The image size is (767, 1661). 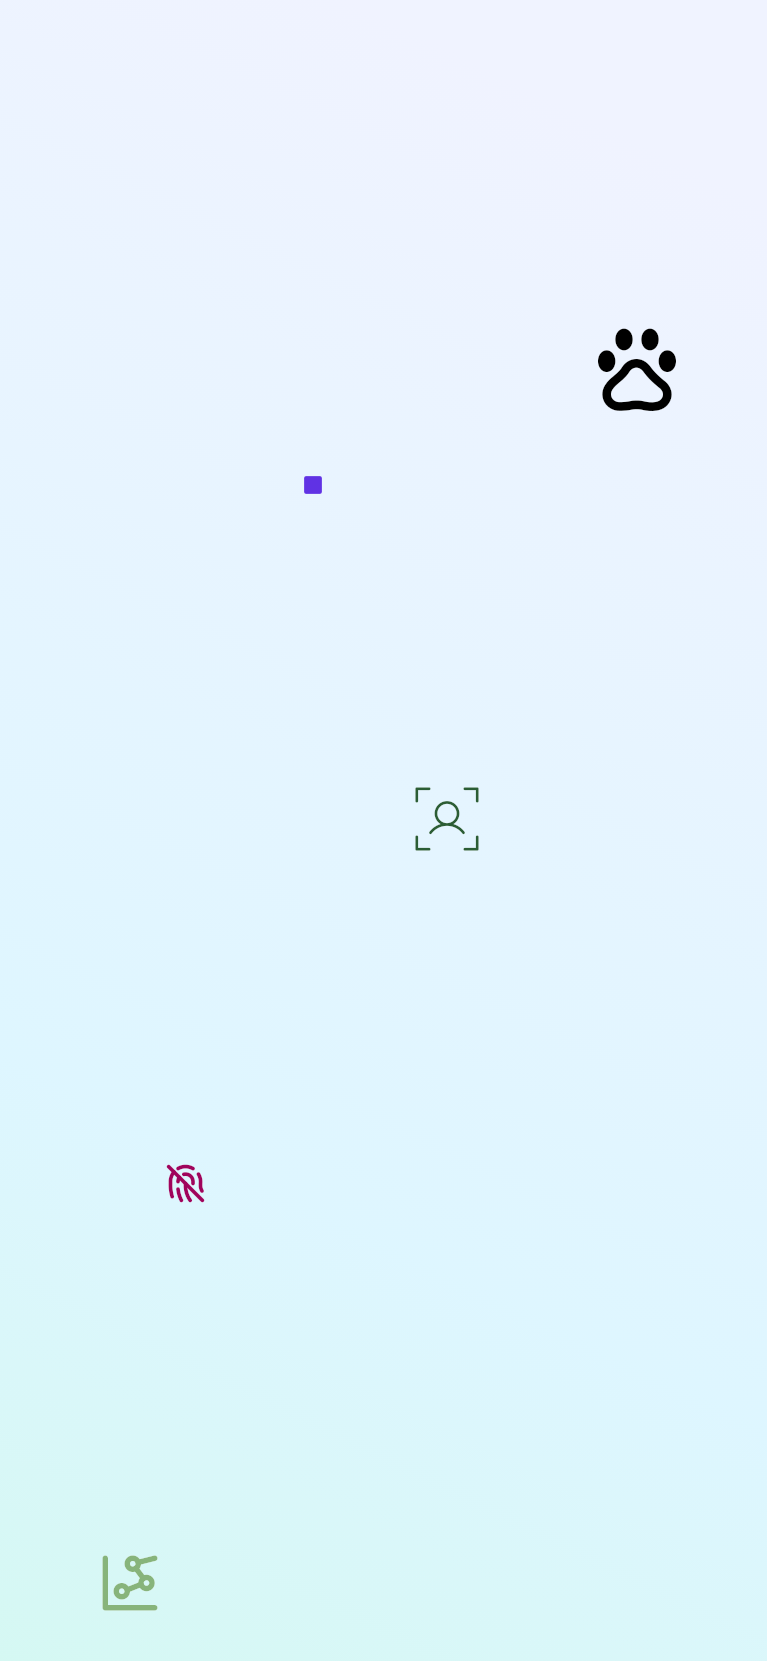 What do you see at coordinates (637, 372) in the screenshot?
I see `open baidu search engine` at bounding box center [637, 372].